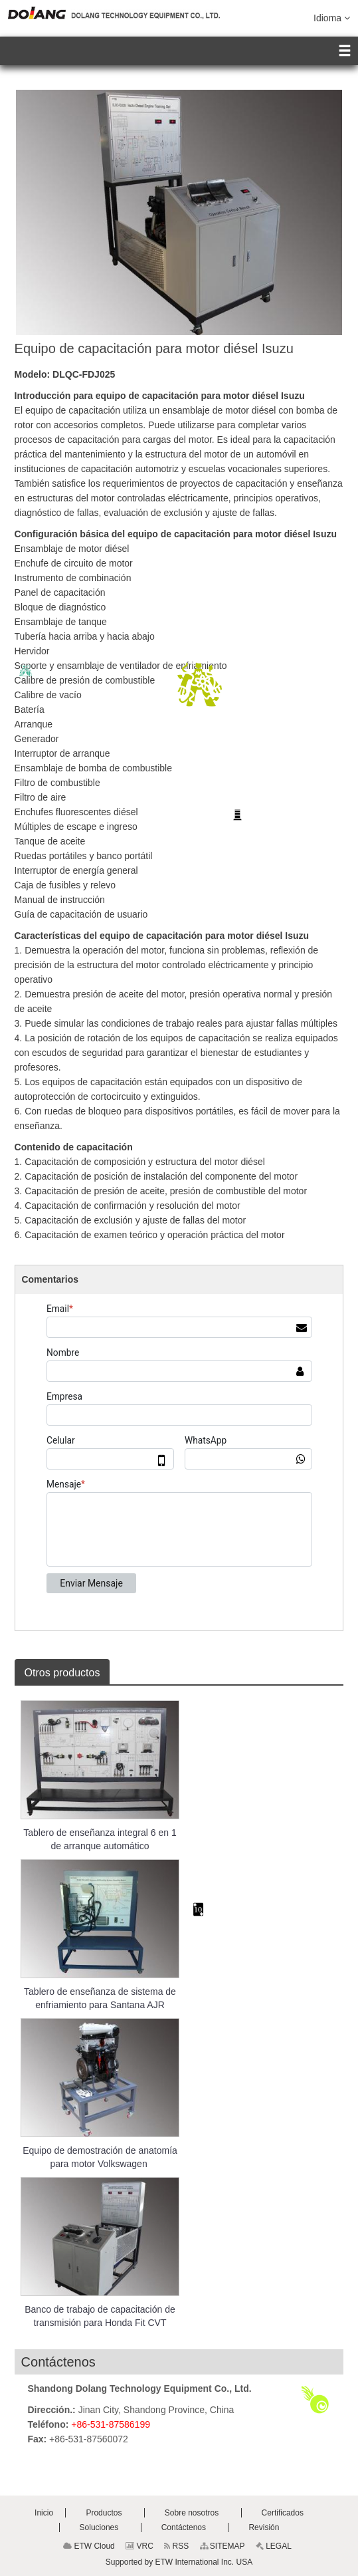 This screenshot has width=358, height=2576. I want to click on select shambling mound creature or enemy type, so click(199, 684).